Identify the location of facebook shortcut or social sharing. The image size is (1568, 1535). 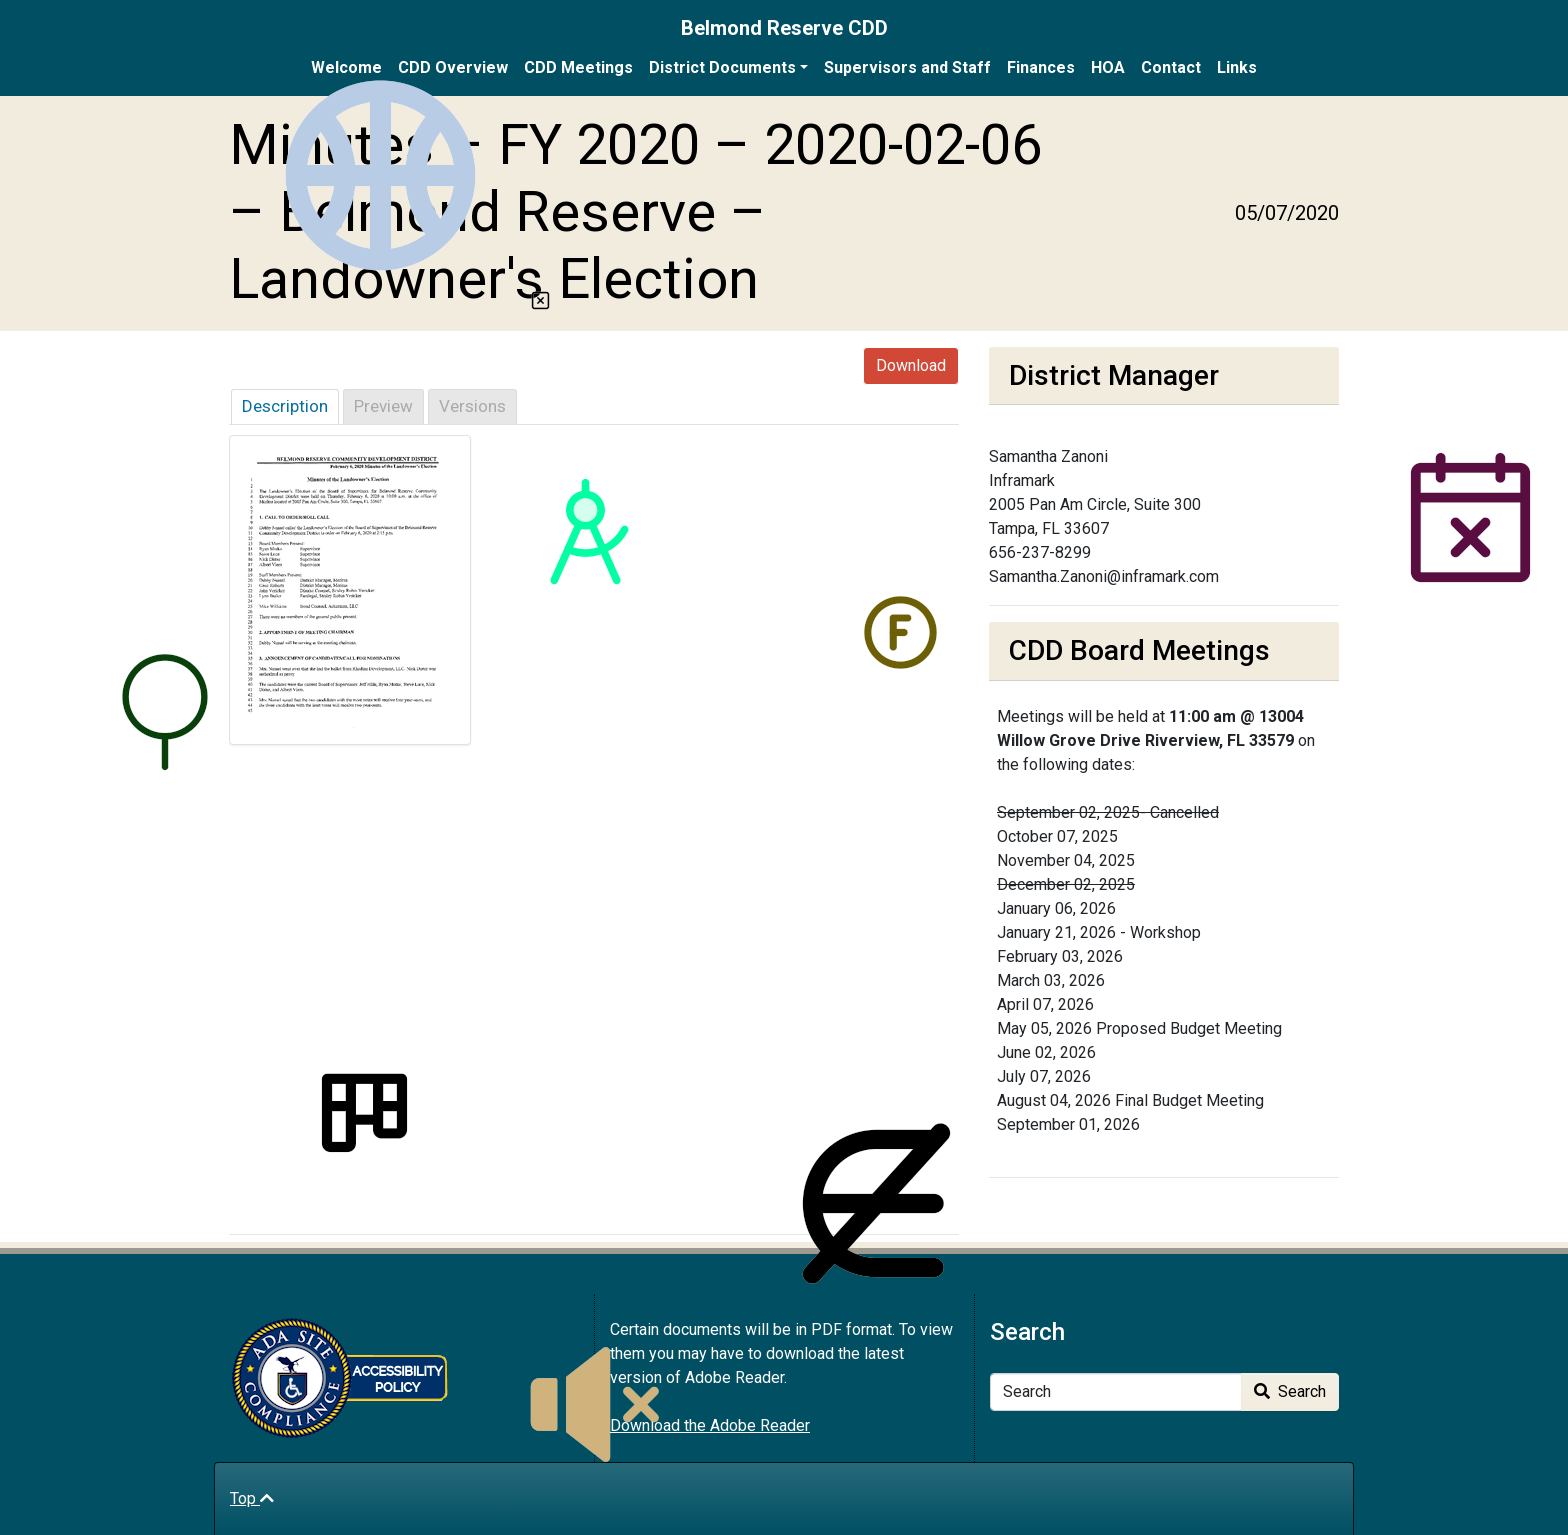
(900, 632).